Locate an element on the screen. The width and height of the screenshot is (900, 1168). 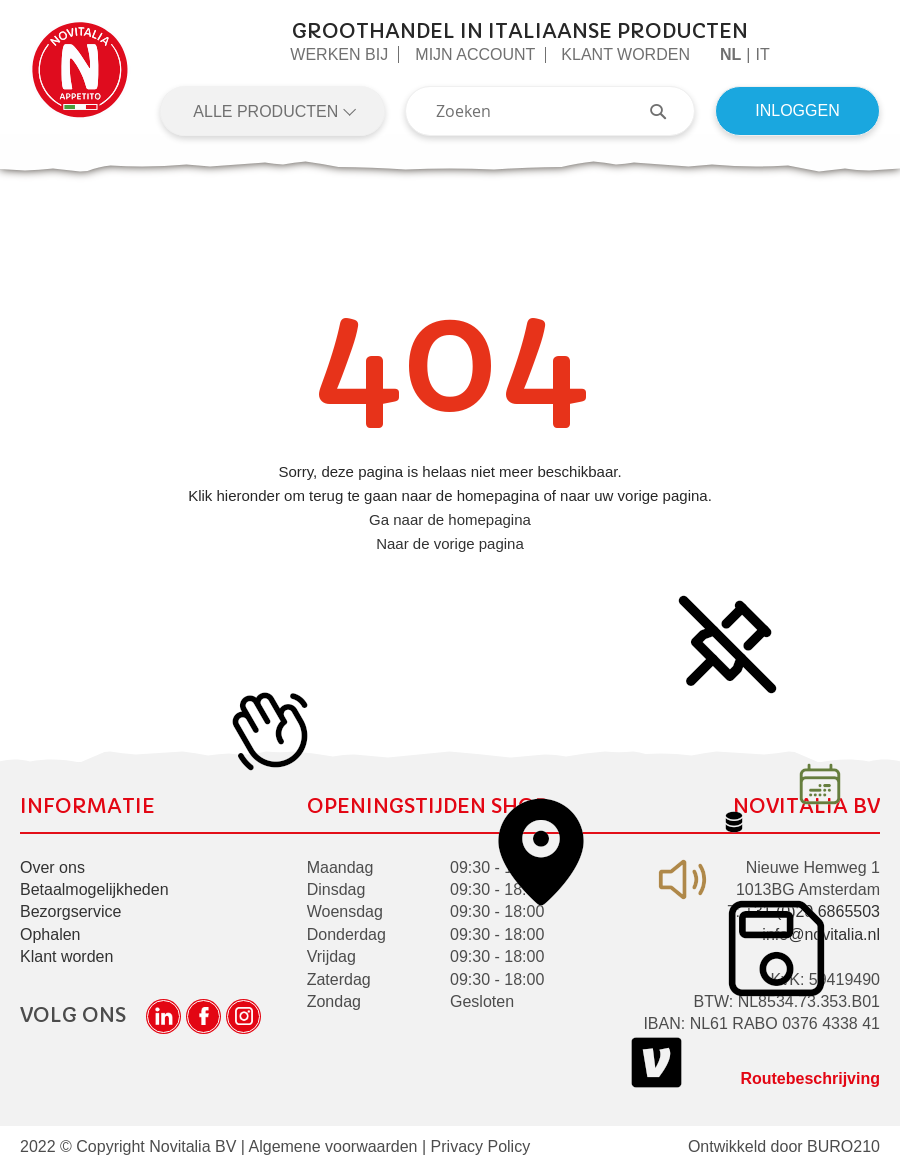
adjust audio volume to medium level is located at coordinates (682, 879).